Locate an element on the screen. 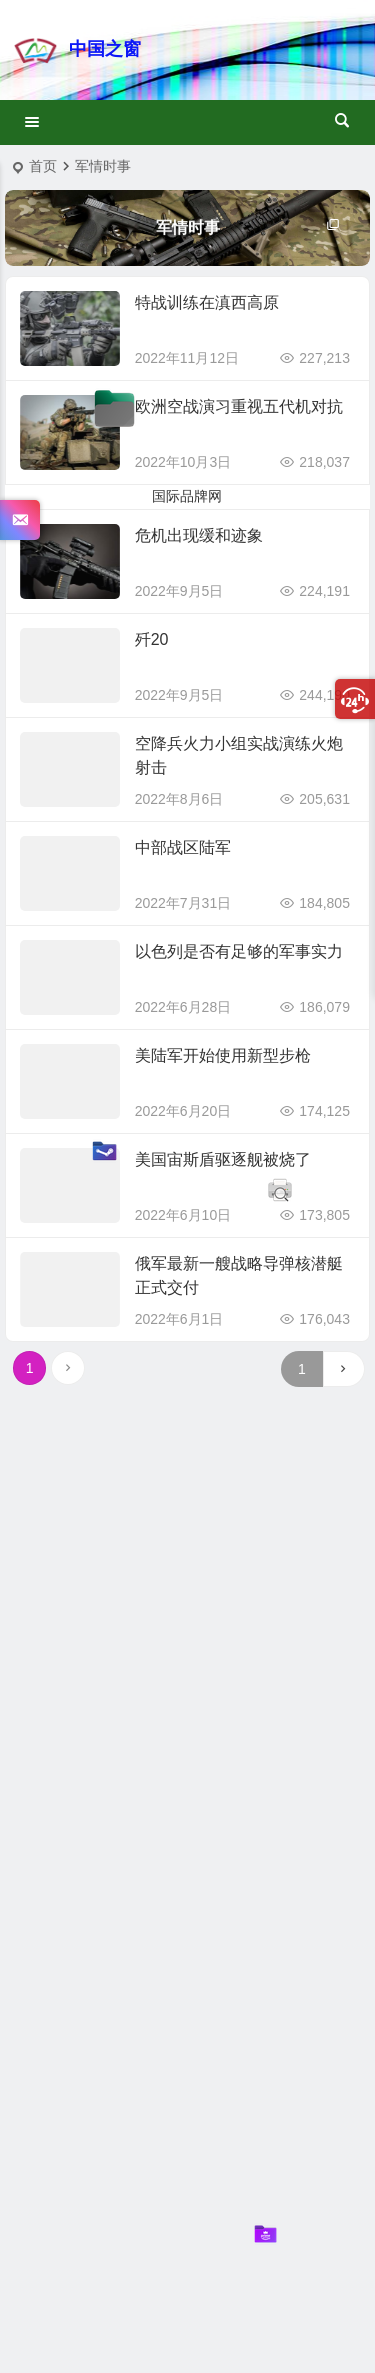 The height and width of the screenshot is (2373, 375). open prime gaming folder is located at coordinates (265, 2234).